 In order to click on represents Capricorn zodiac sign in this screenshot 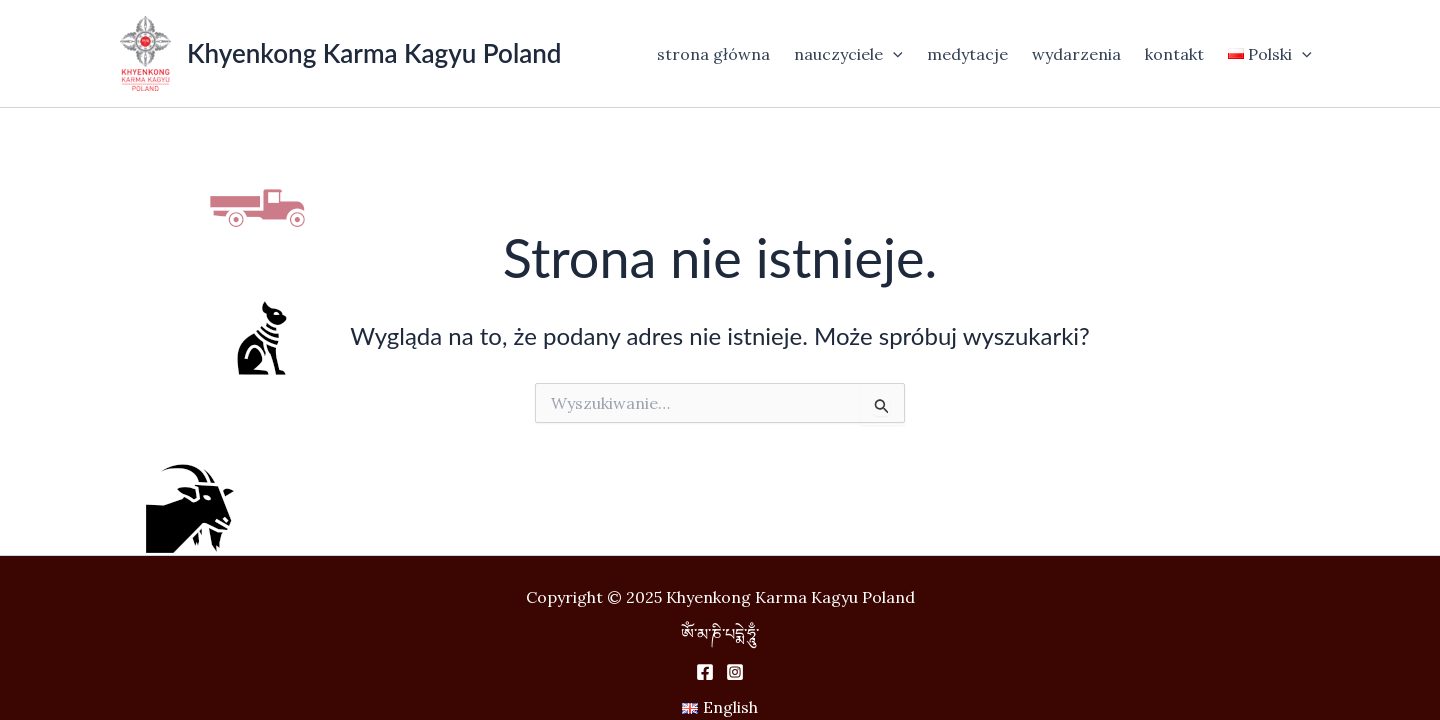, I will do `click(192, 507)`.